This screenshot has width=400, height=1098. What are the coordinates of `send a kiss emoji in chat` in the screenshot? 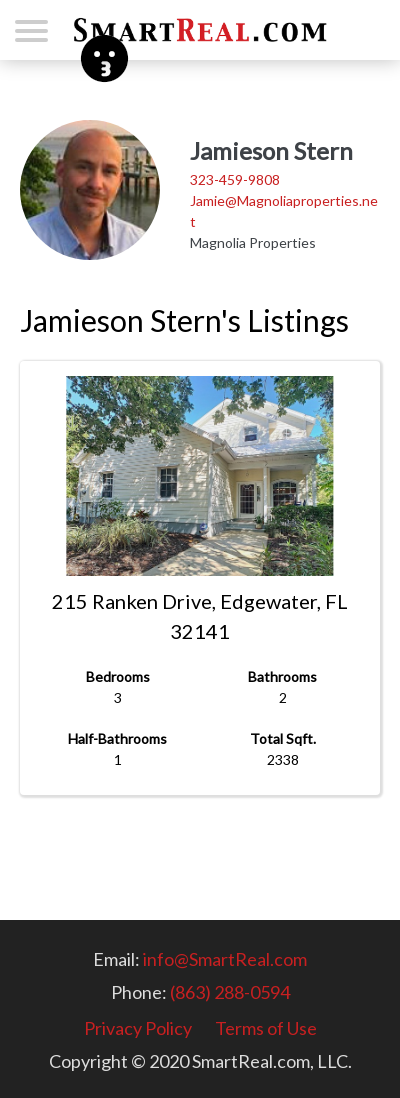 It's located at (104, 58).